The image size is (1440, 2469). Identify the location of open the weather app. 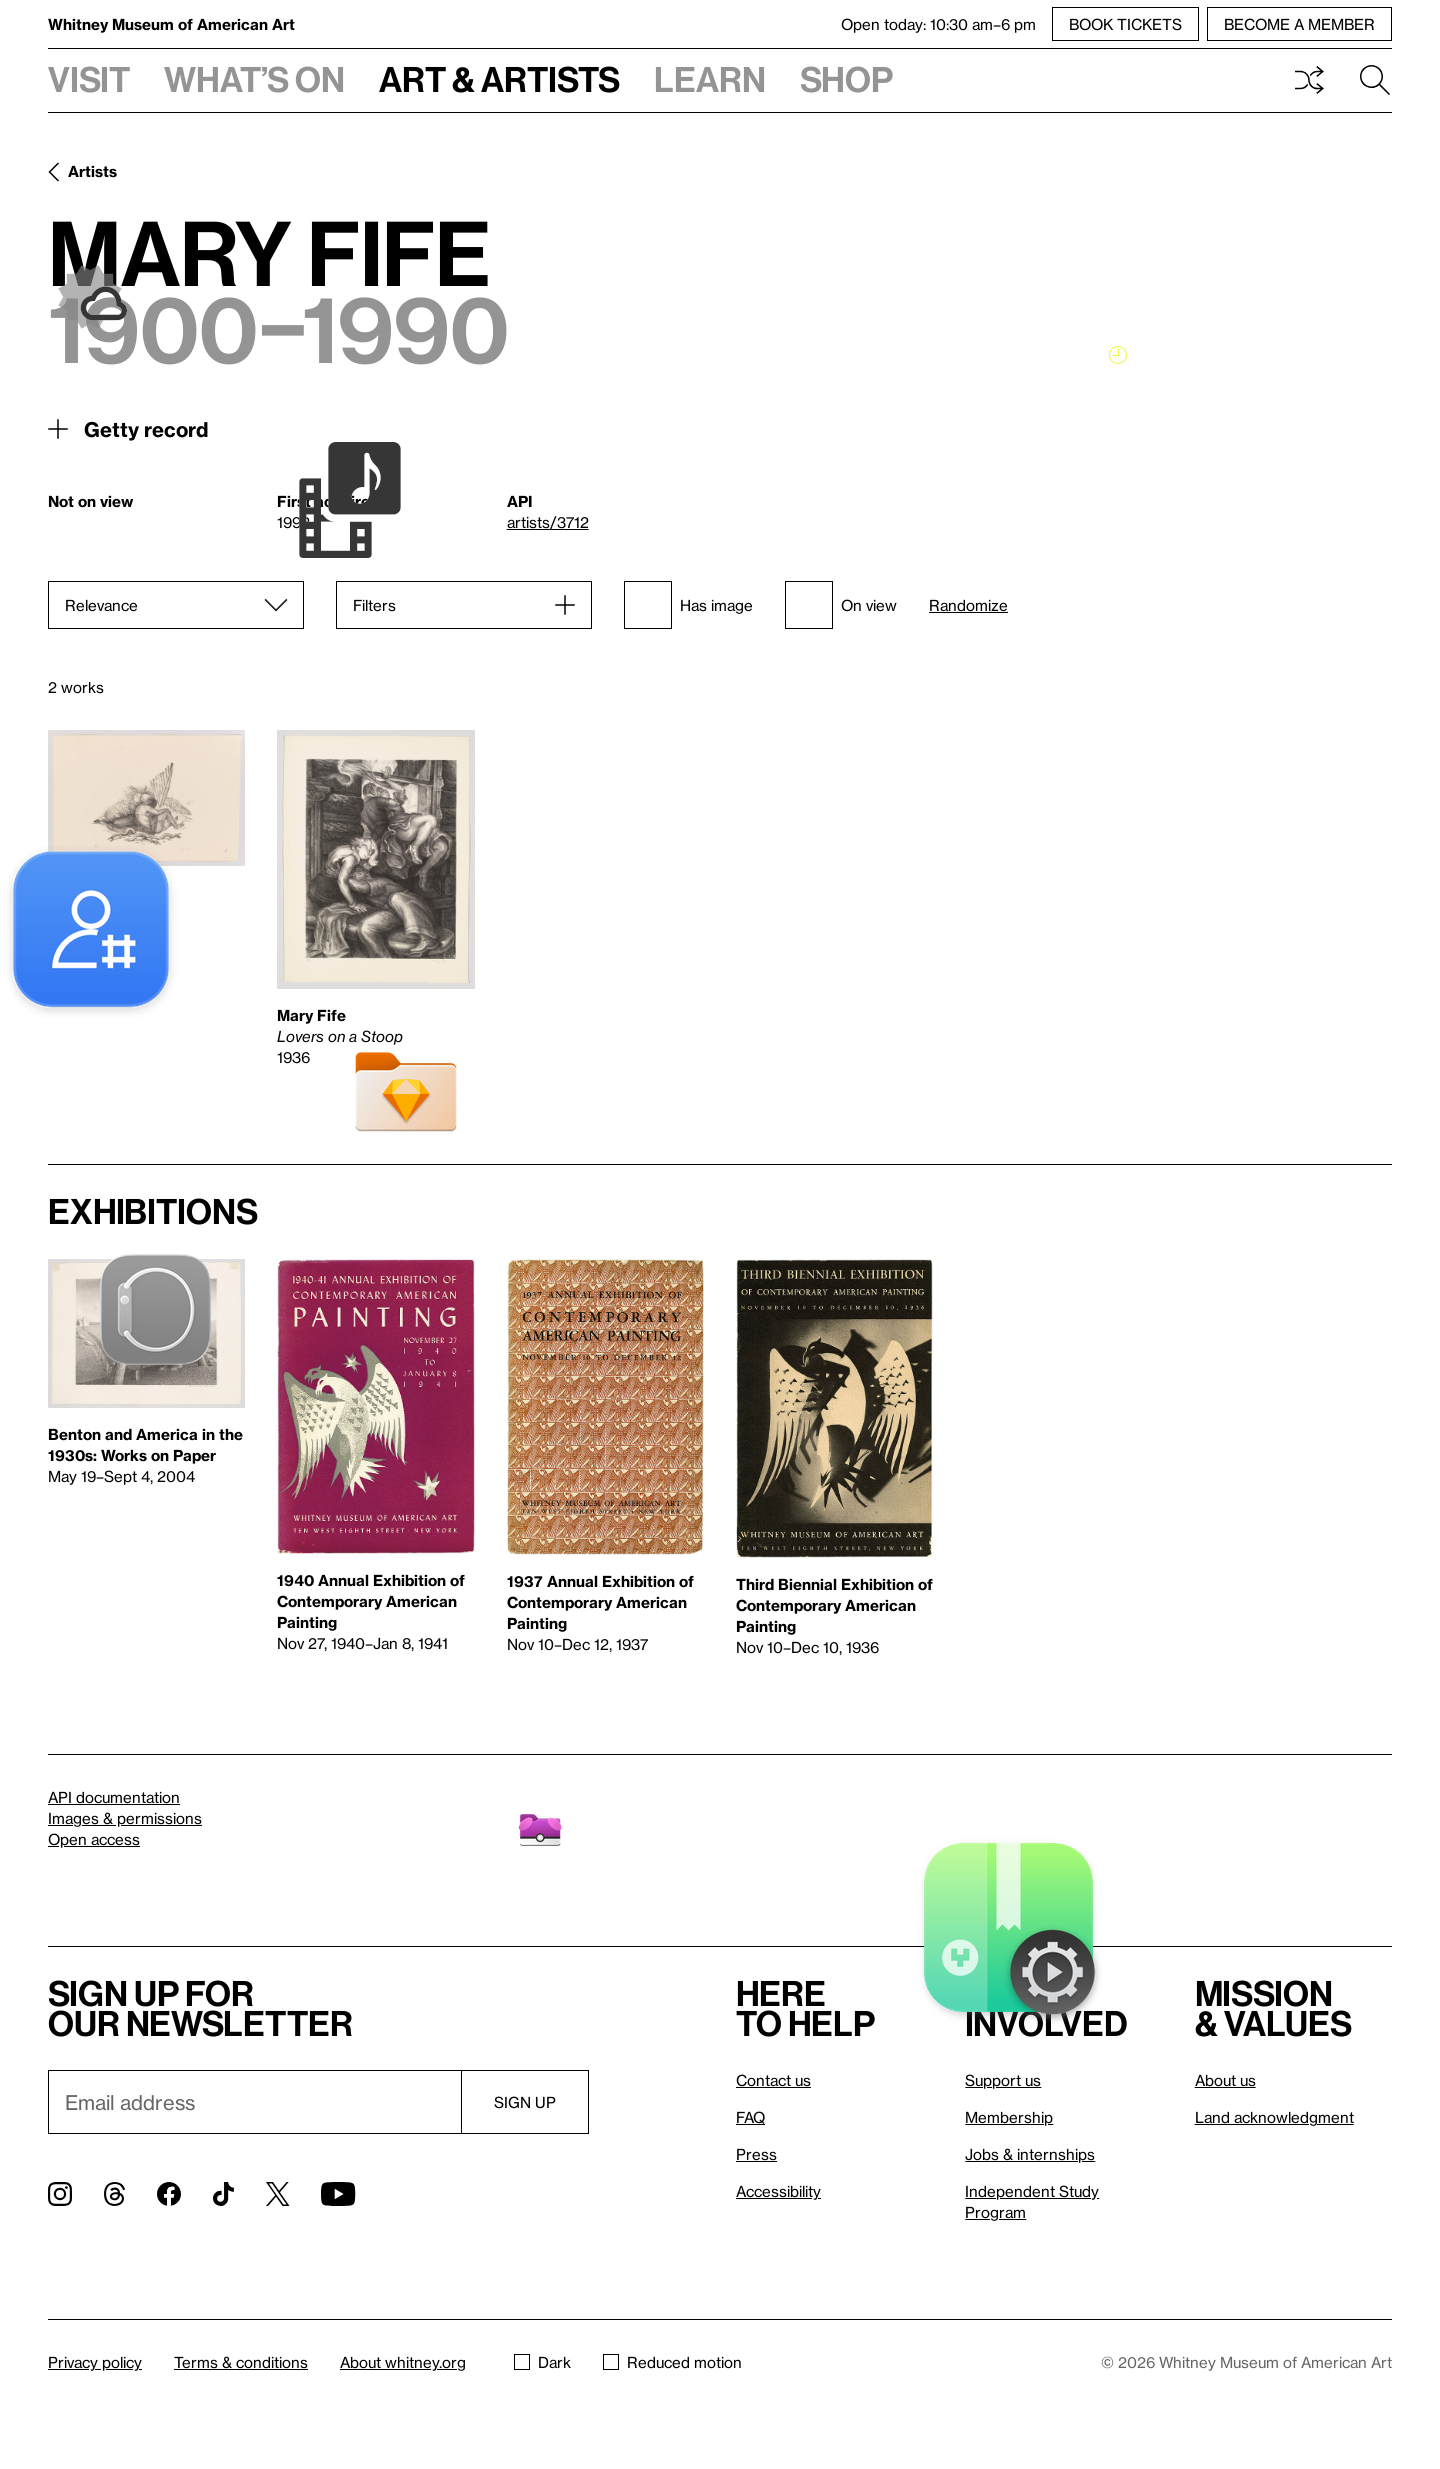
(90, 297).